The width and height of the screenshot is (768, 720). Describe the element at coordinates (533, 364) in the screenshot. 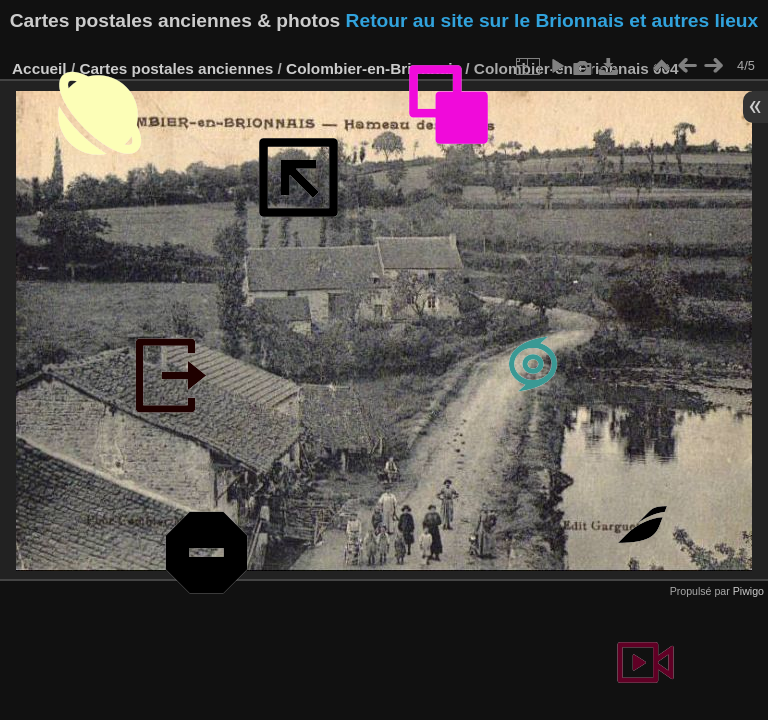

I see `indicates typhoon or hurricane weather alert` at that location.